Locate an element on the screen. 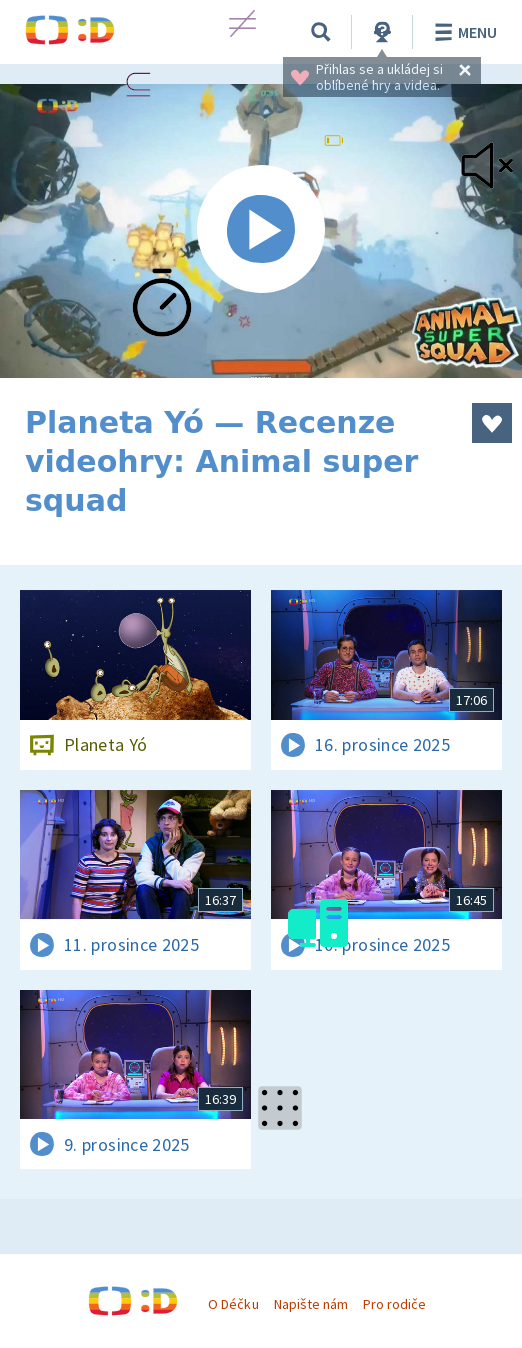 The width and height of the screenshot is (522, 1348). open app drawer or launcher is located at coordinates (280, 1108).